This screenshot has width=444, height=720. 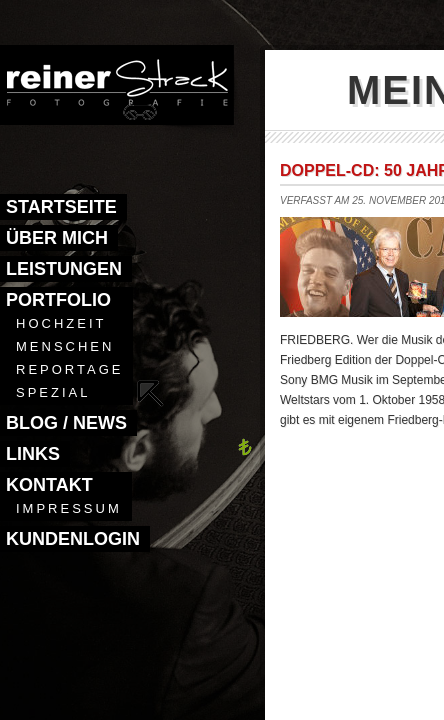 I want to click on indicates Turkish lira currency, so click(x=245, y=446).